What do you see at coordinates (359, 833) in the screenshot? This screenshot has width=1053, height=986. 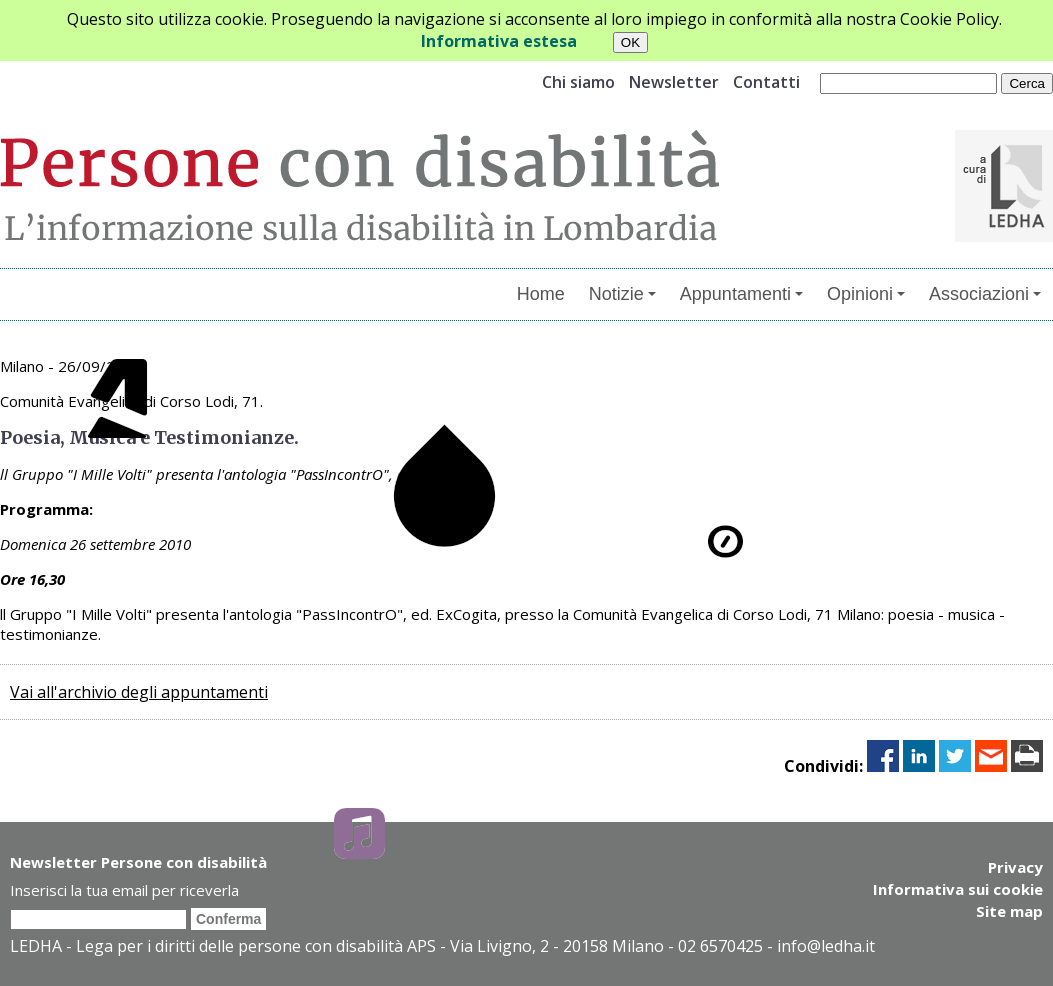 I see `open apple music` at bounding box center [359, 833].